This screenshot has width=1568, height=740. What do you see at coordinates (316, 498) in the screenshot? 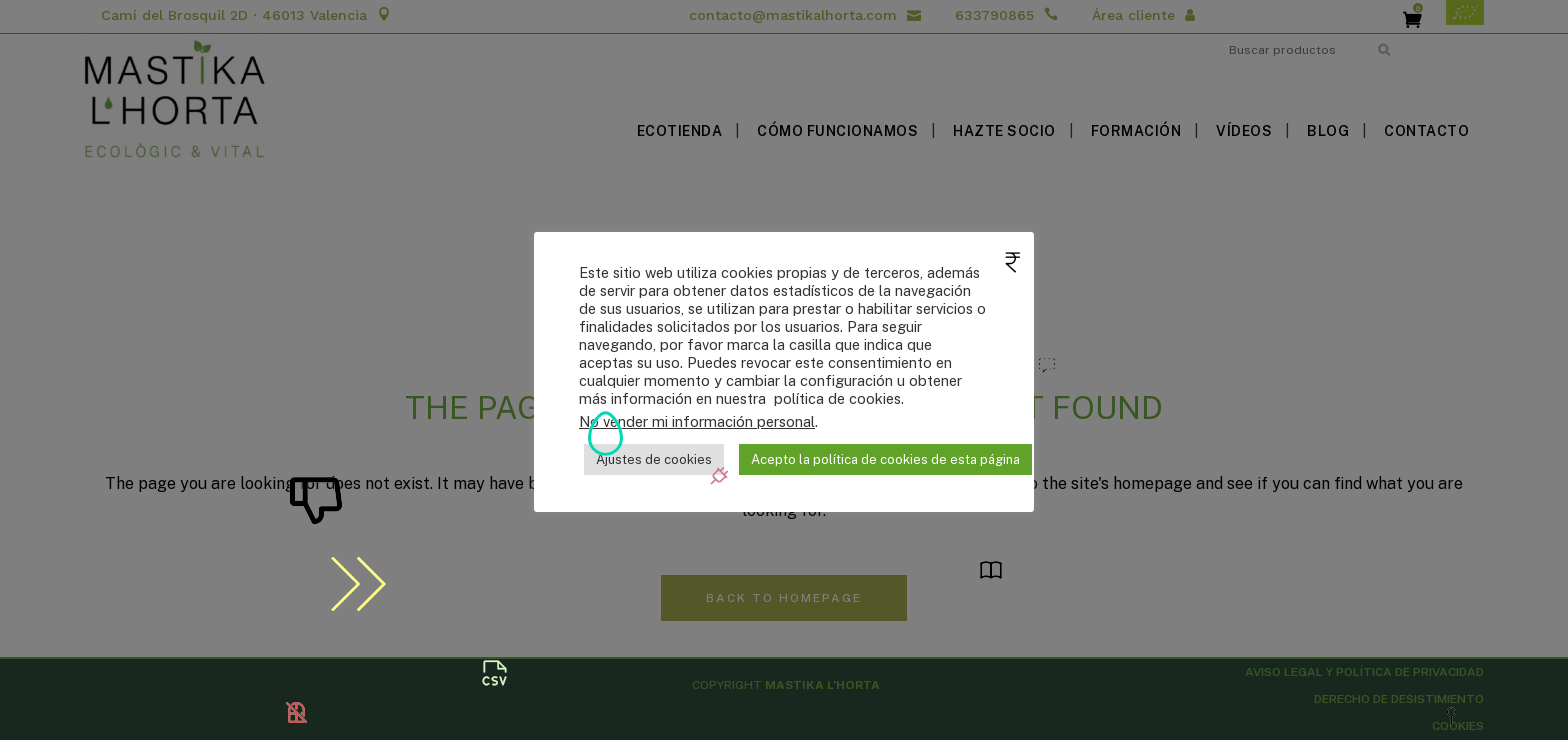
I see `dislike or downvote content` at bounding box center [316, 498].